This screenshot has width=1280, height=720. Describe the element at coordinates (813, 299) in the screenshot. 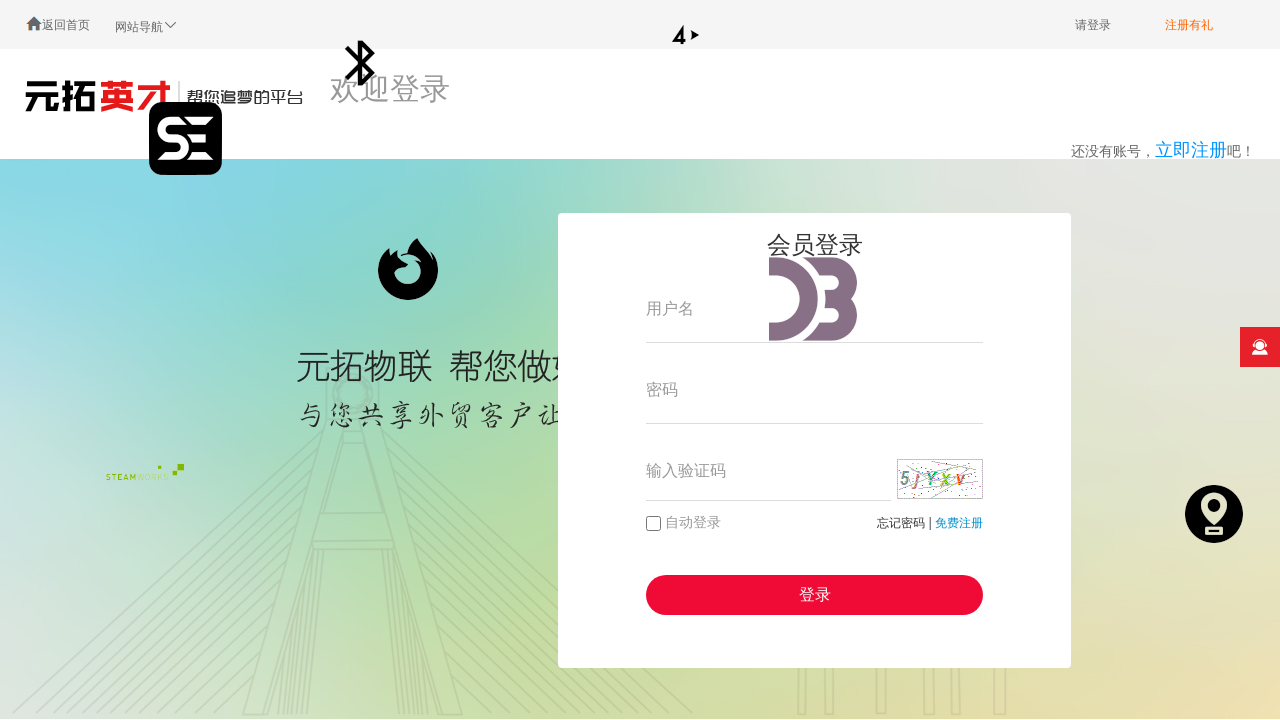

I see `D3.js data visualization library logo` at that location.